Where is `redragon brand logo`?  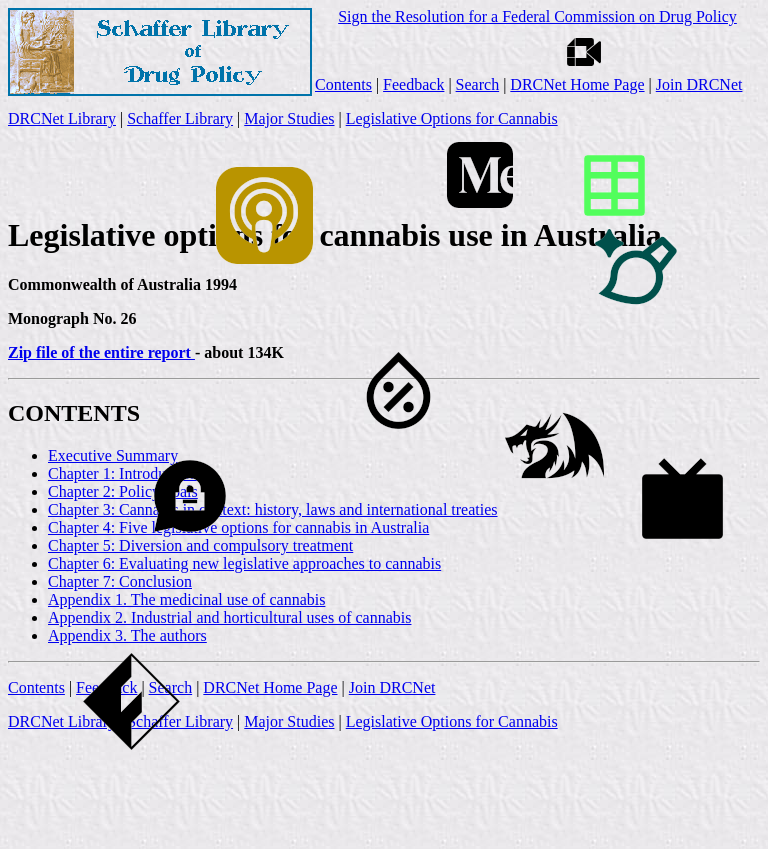 redragon brand logo is located at coordinates (554, 445).